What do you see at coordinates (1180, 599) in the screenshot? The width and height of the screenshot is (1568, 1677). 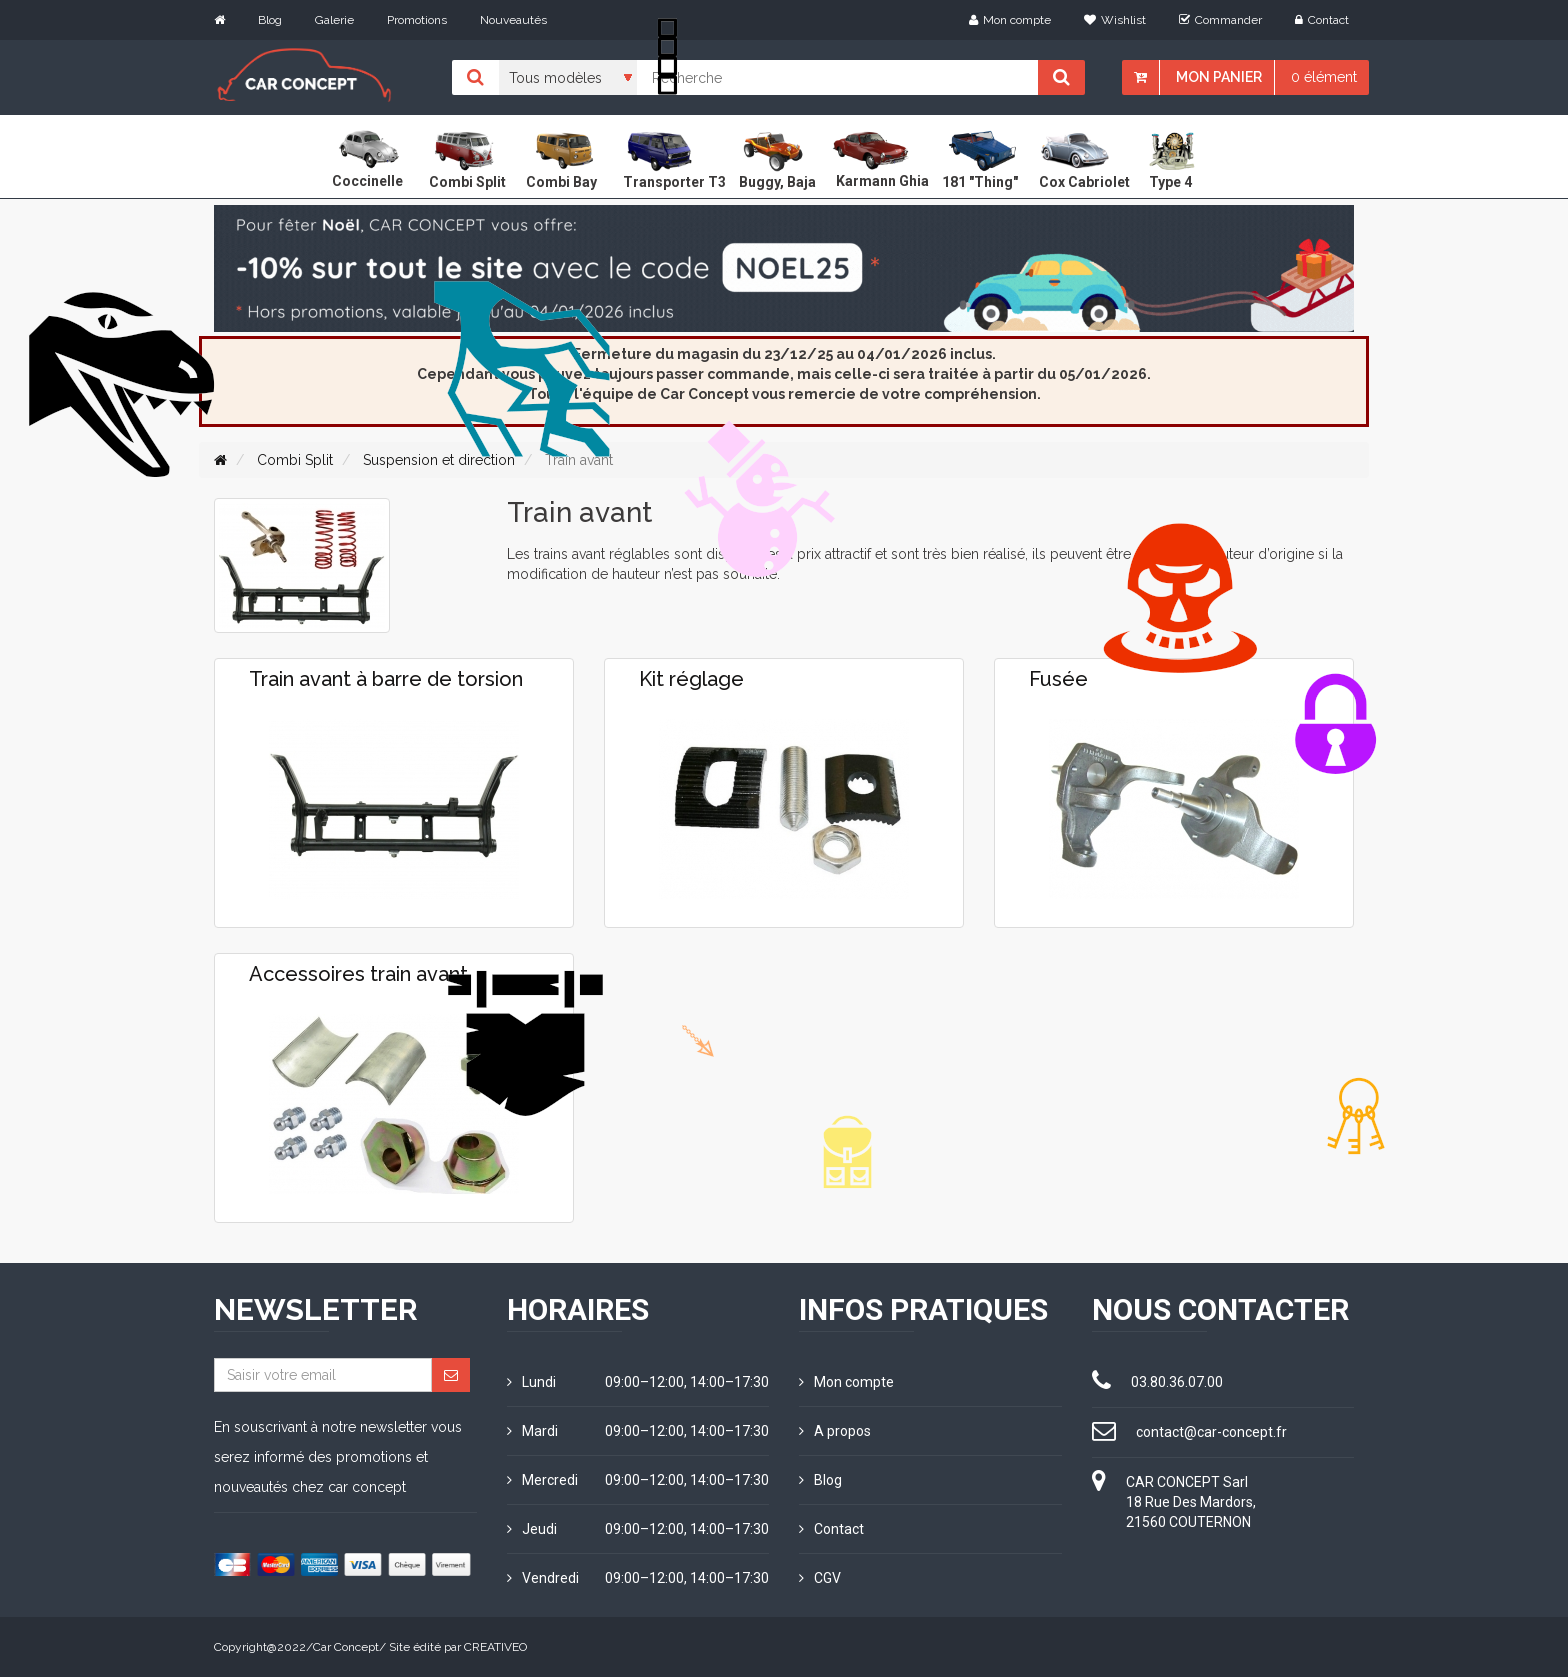 I see `indicates a hazardous or deadly area on the game map` at bounding box center [1180, 599].